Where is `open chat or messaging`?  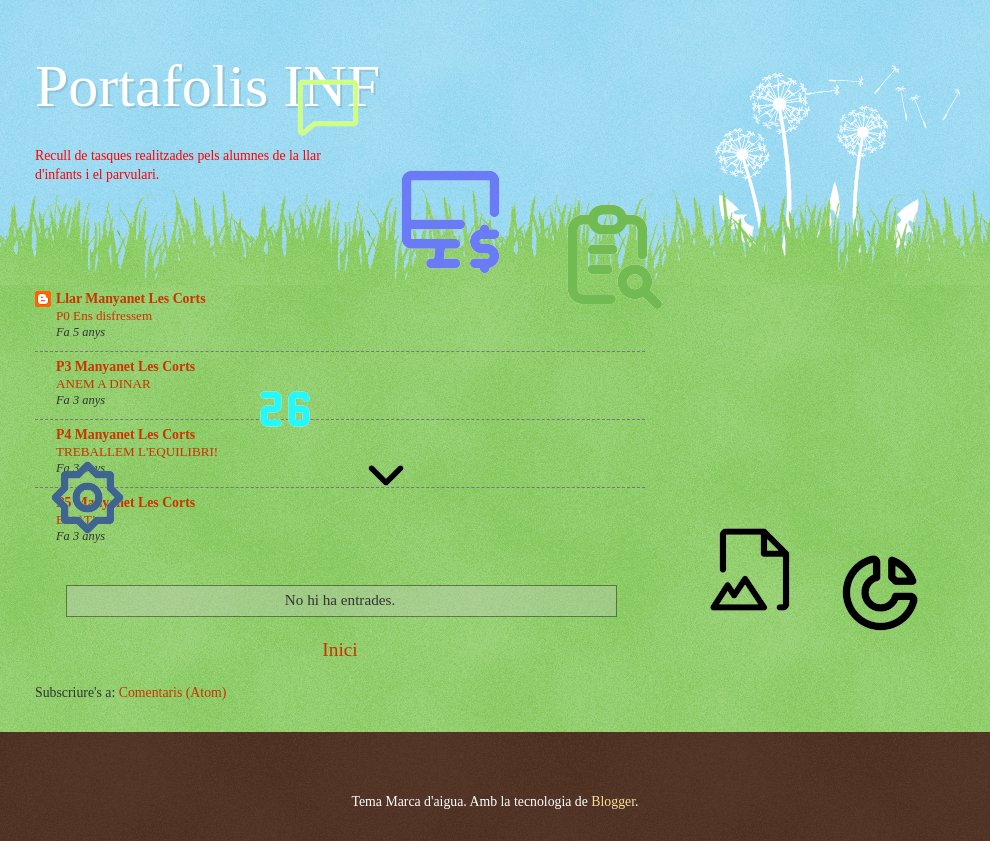 open chat or messaging is located at coordinates (328, 103).